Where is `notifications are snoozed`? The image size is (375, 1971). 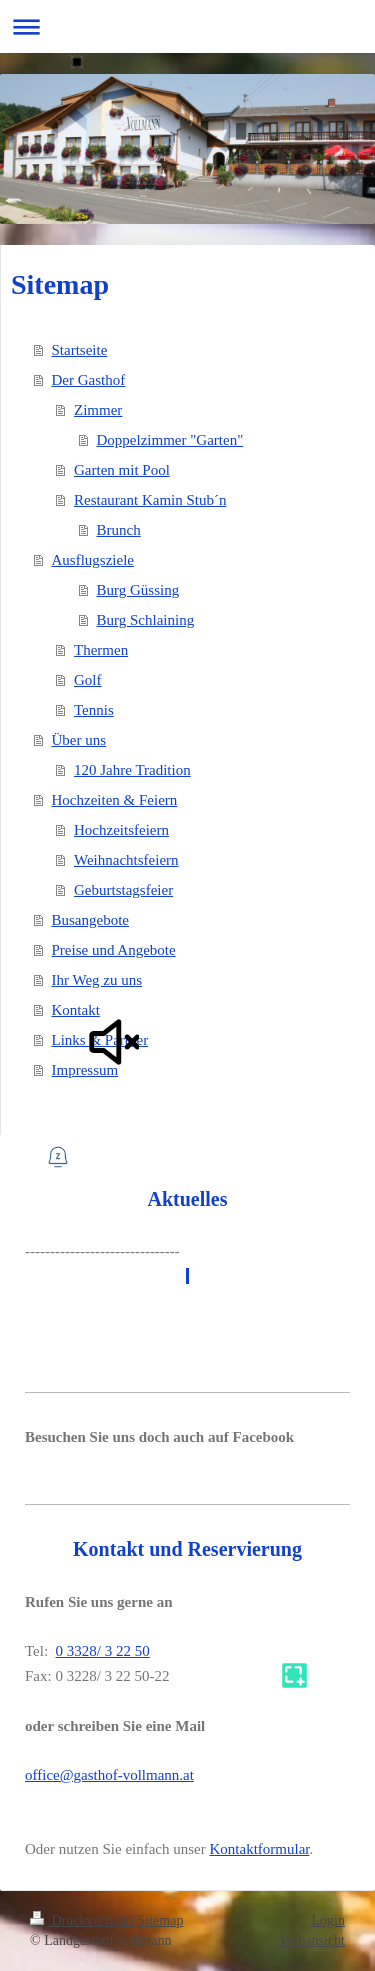
notifications are snoozed is located at coordinates (58, 1157).